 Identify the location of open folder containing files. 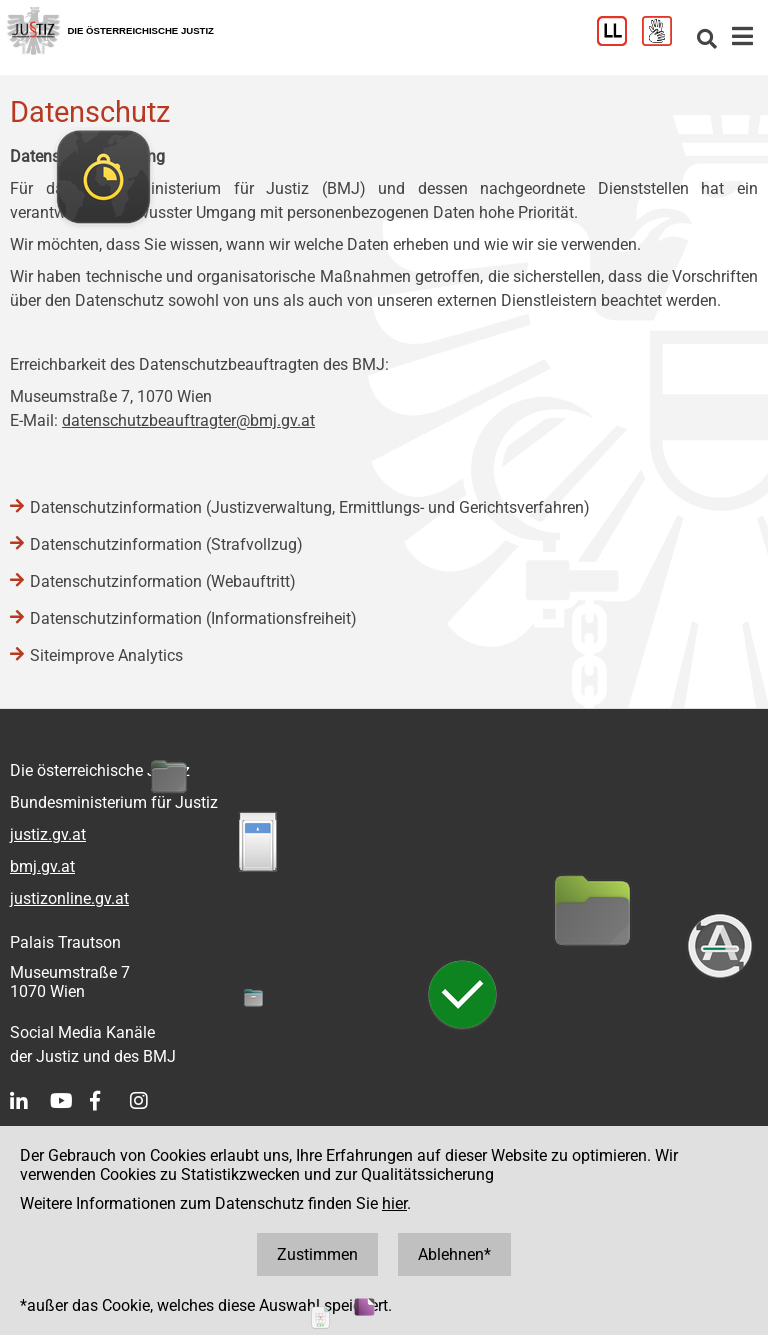
(592, 910).